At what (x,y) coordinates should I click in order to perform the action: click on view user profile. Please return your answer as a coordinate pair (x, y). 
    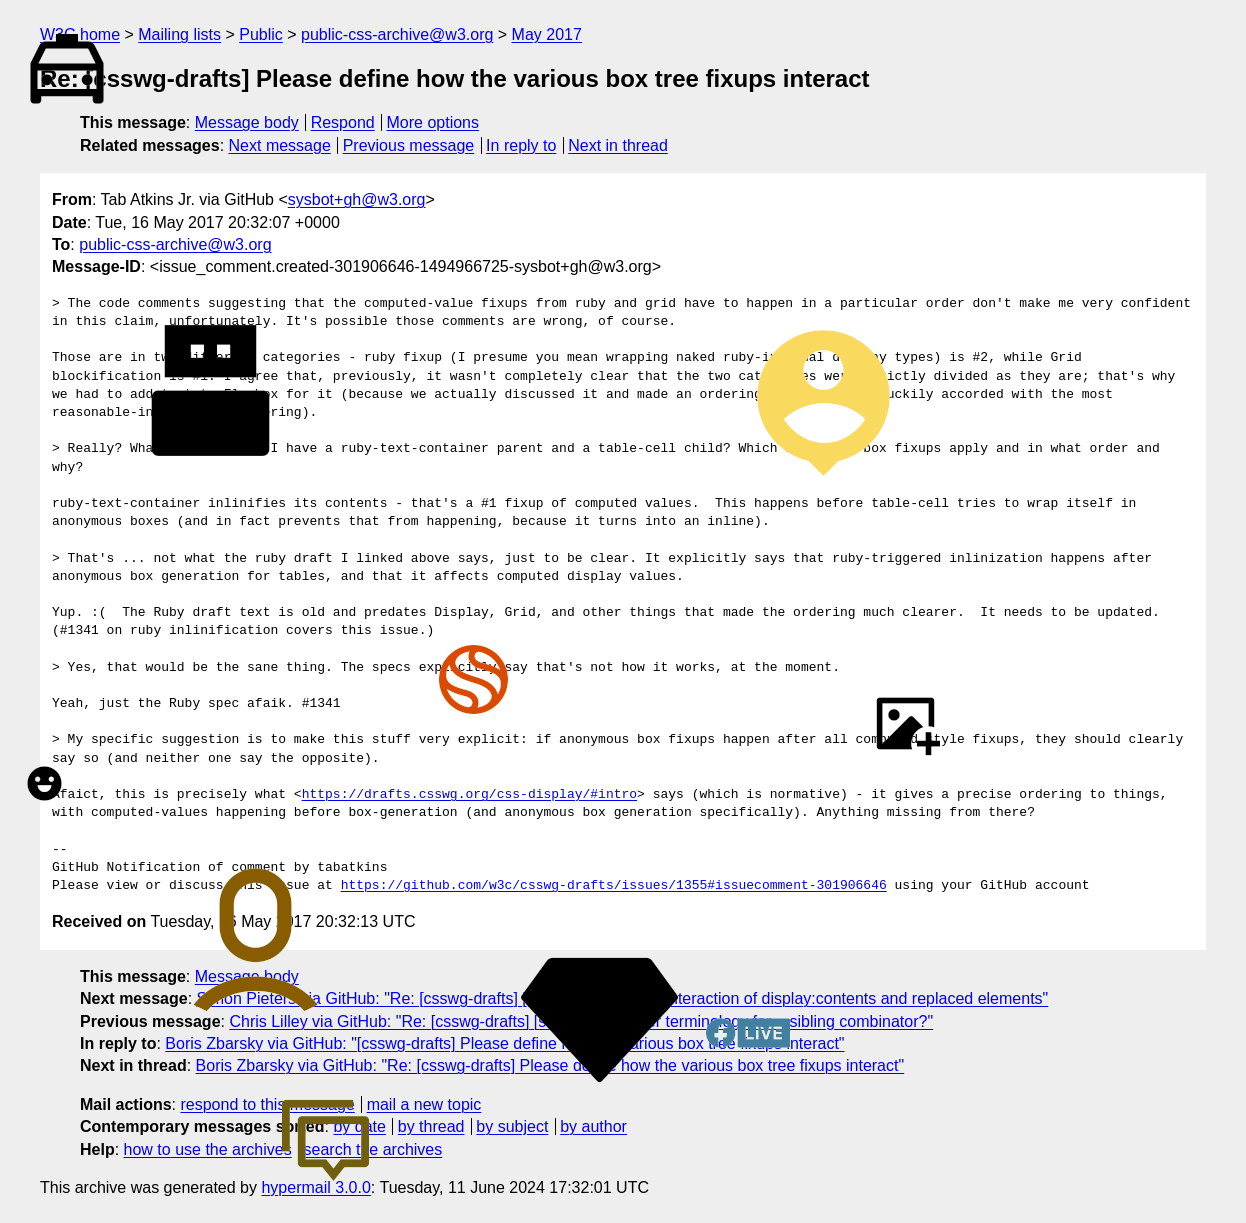
    Looking at the image, I should click on (255, 940).